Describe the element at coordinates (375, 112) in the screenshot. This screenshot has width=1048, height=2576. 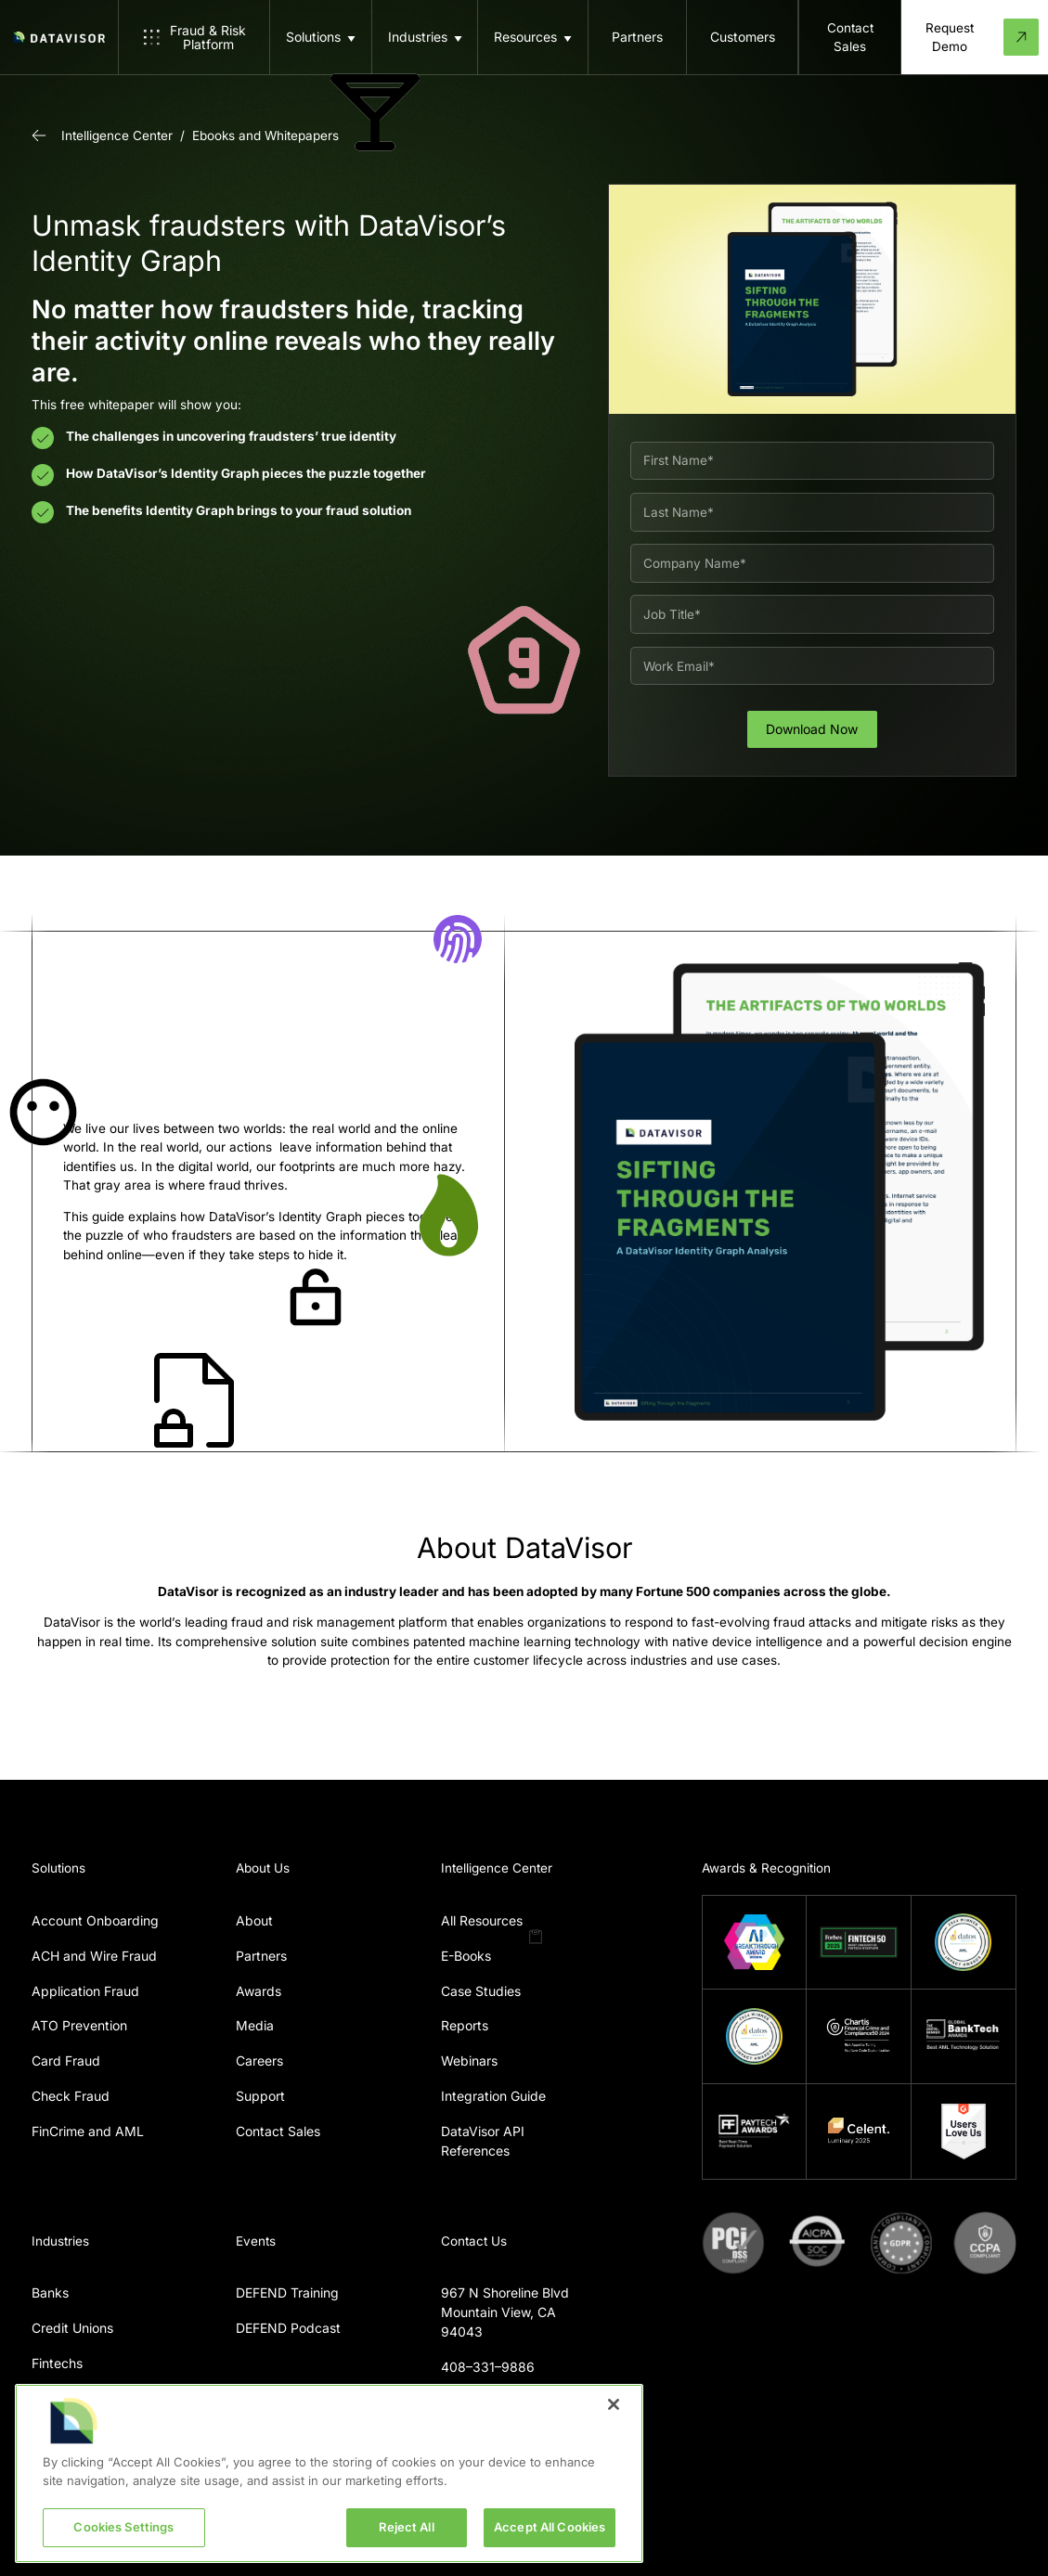
I see `view bar or cocktail menu` at that location.